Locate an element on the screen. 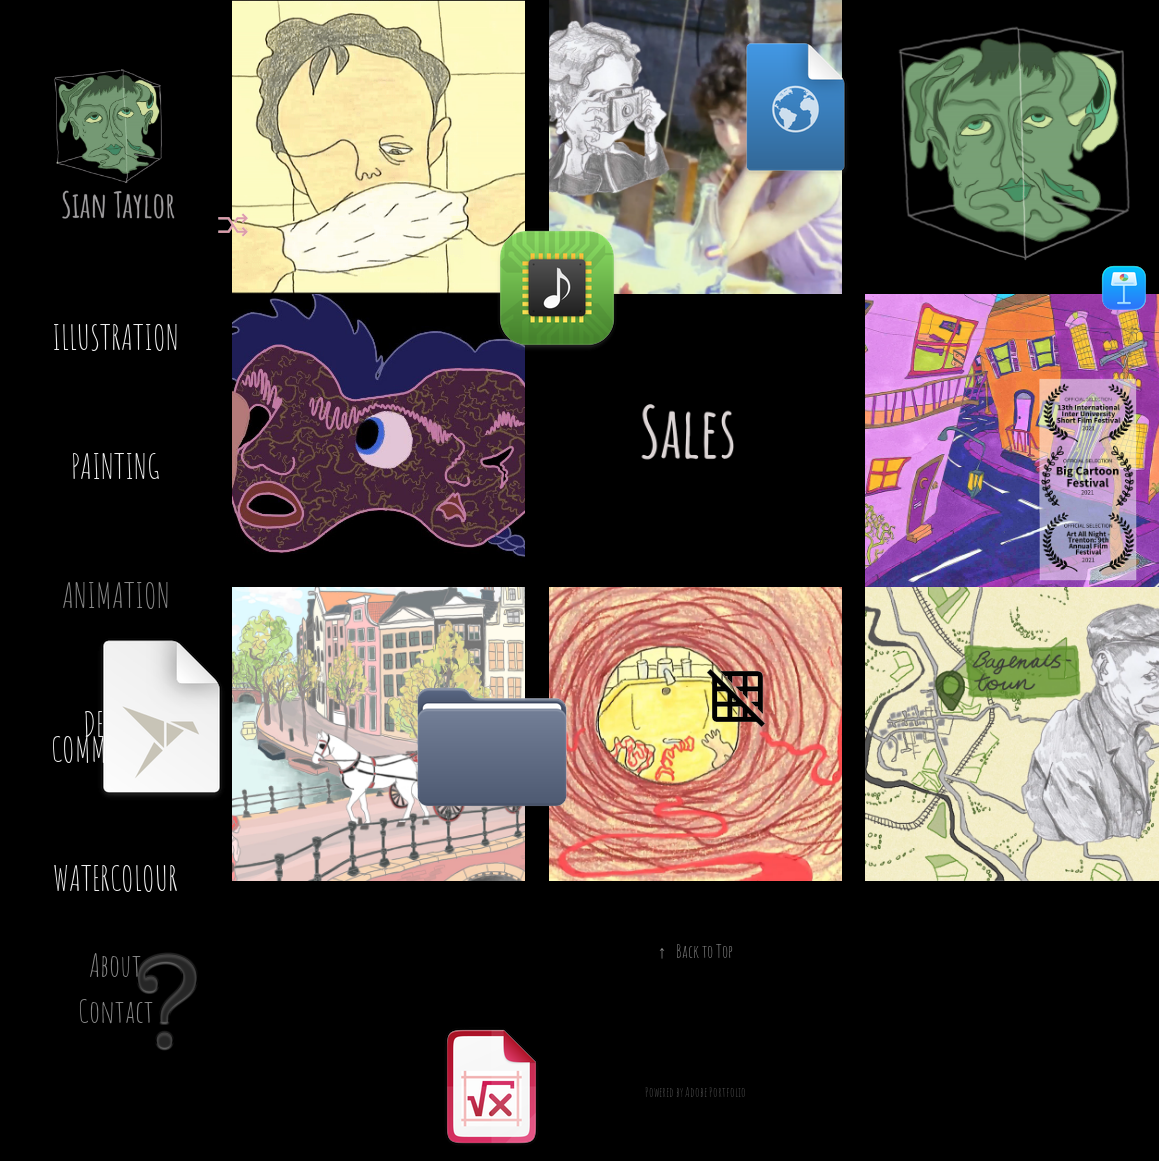  open folder to view contents is located at coordinates (492, 747).